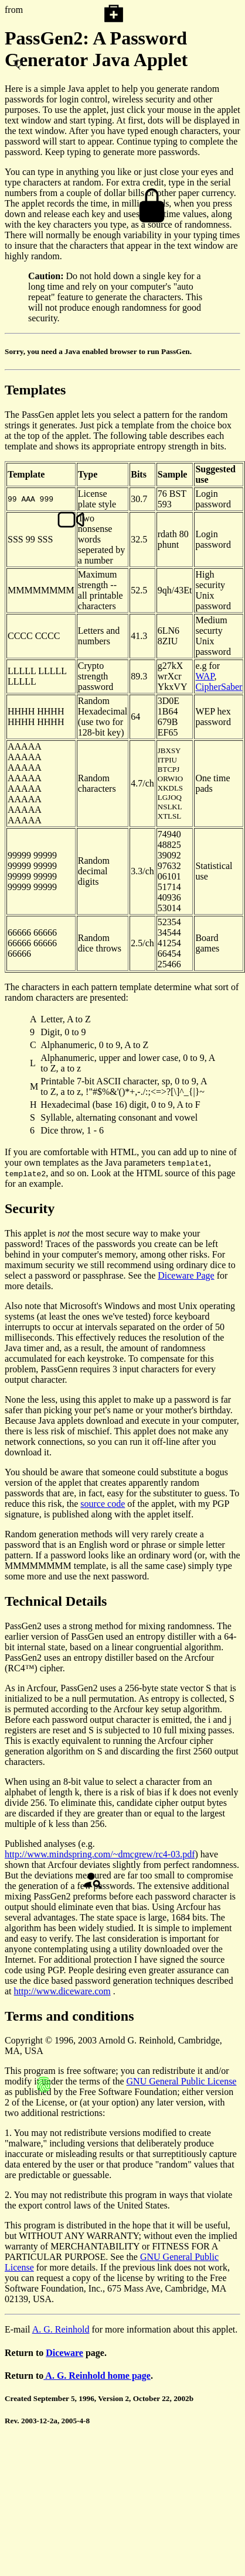  Describe the element at coordinates (93, 1880) in the screenshot. I see `search for a user or contact` at that location.